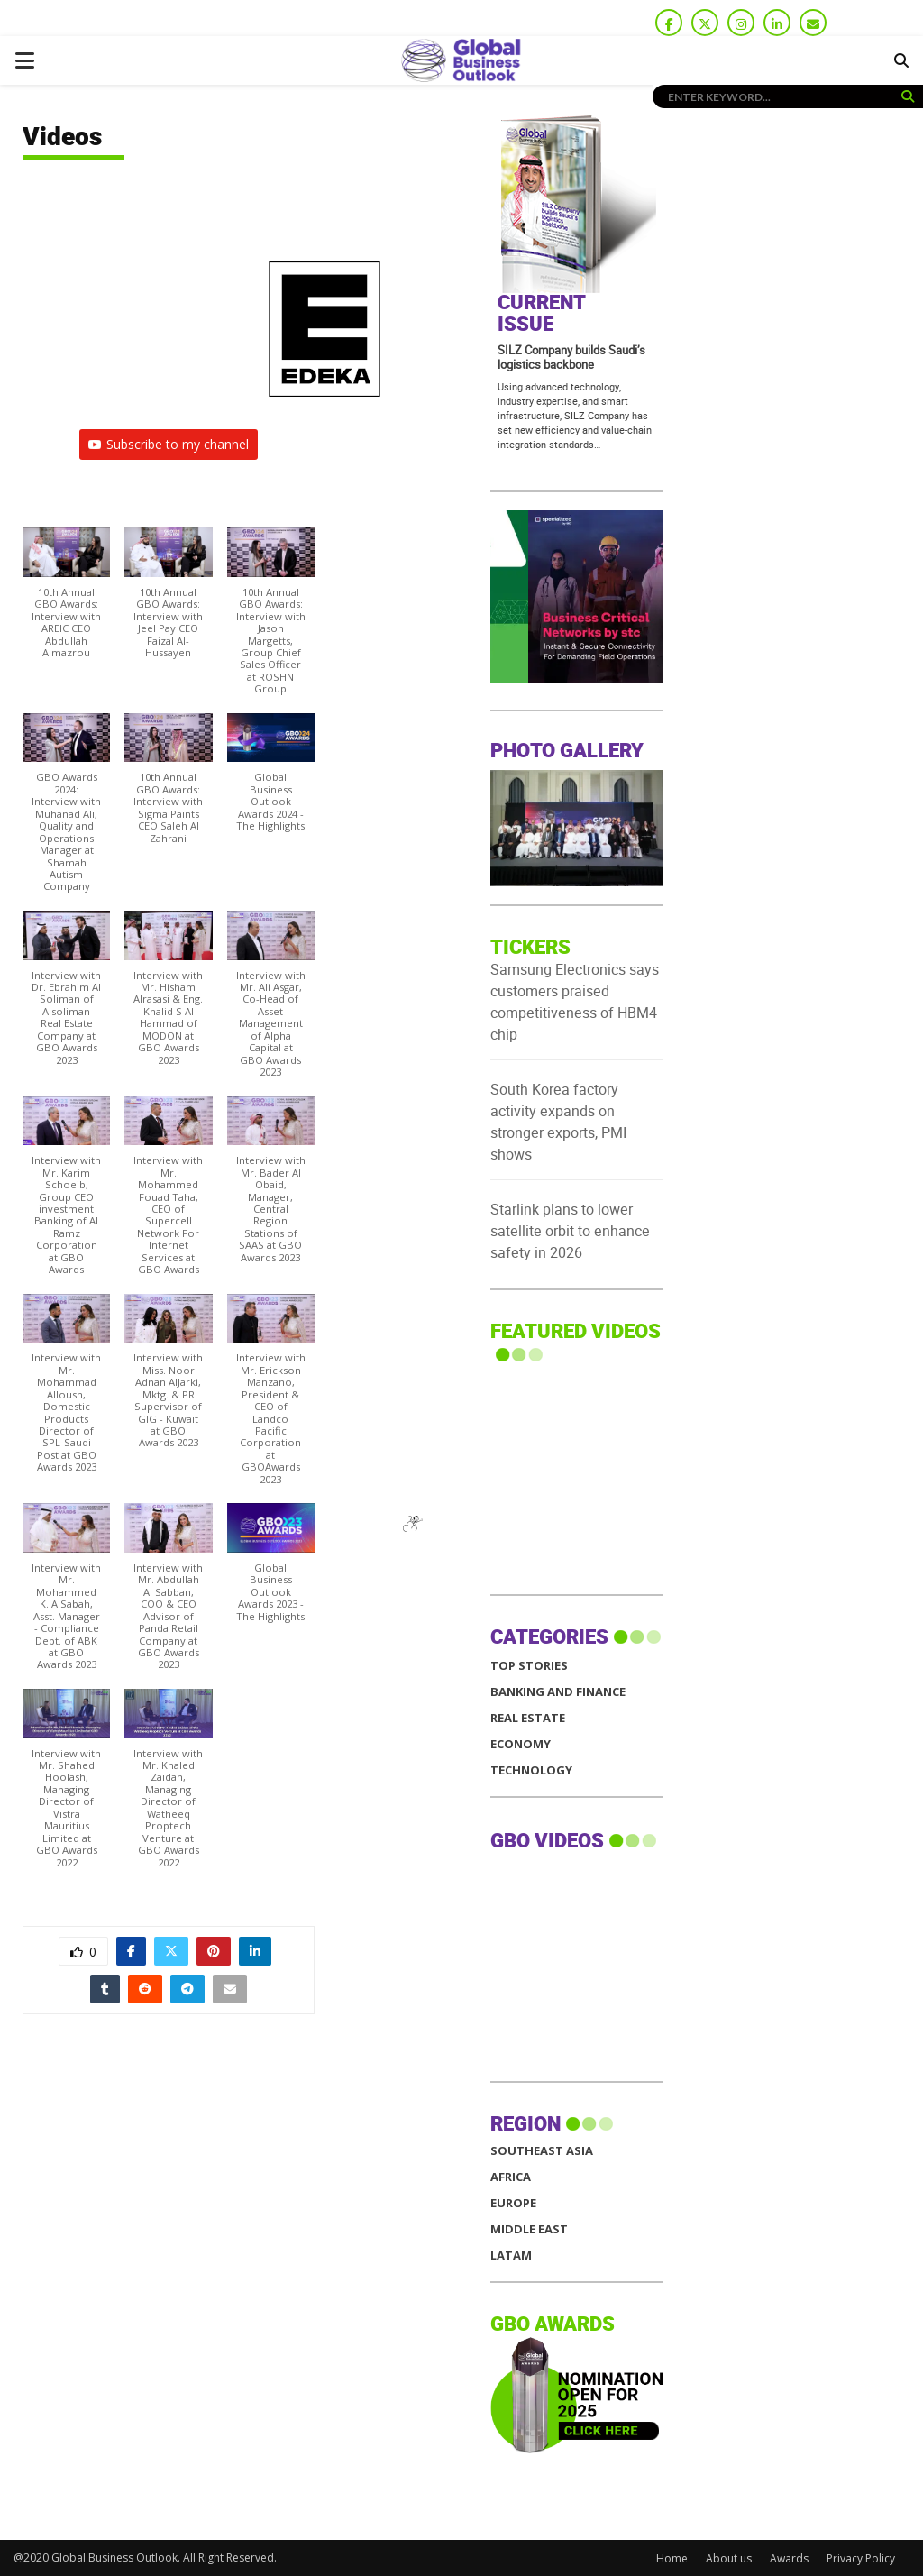 The width and height of the screenshot is (923, 2576). What do you see at coordinates (324, 329) in the screenshot?
I see `open the EDEKA grocery store app` at bounding box center [324, 329].